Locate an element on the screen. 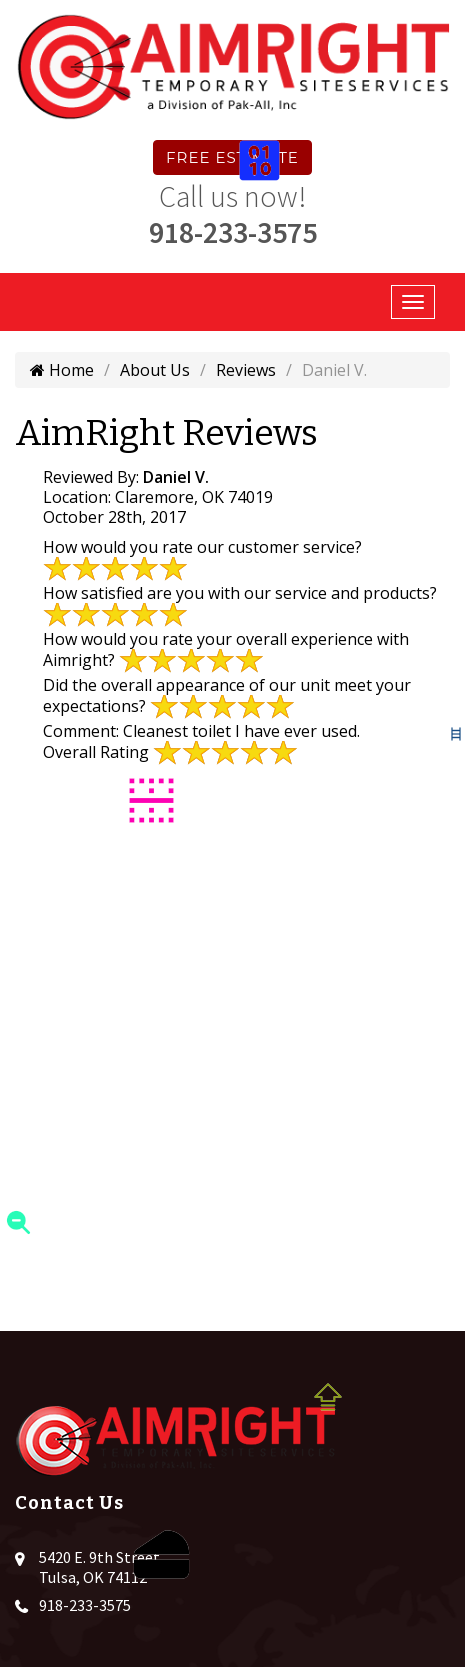  add horizontal border to selected cells is located at coordinates (151, 800).